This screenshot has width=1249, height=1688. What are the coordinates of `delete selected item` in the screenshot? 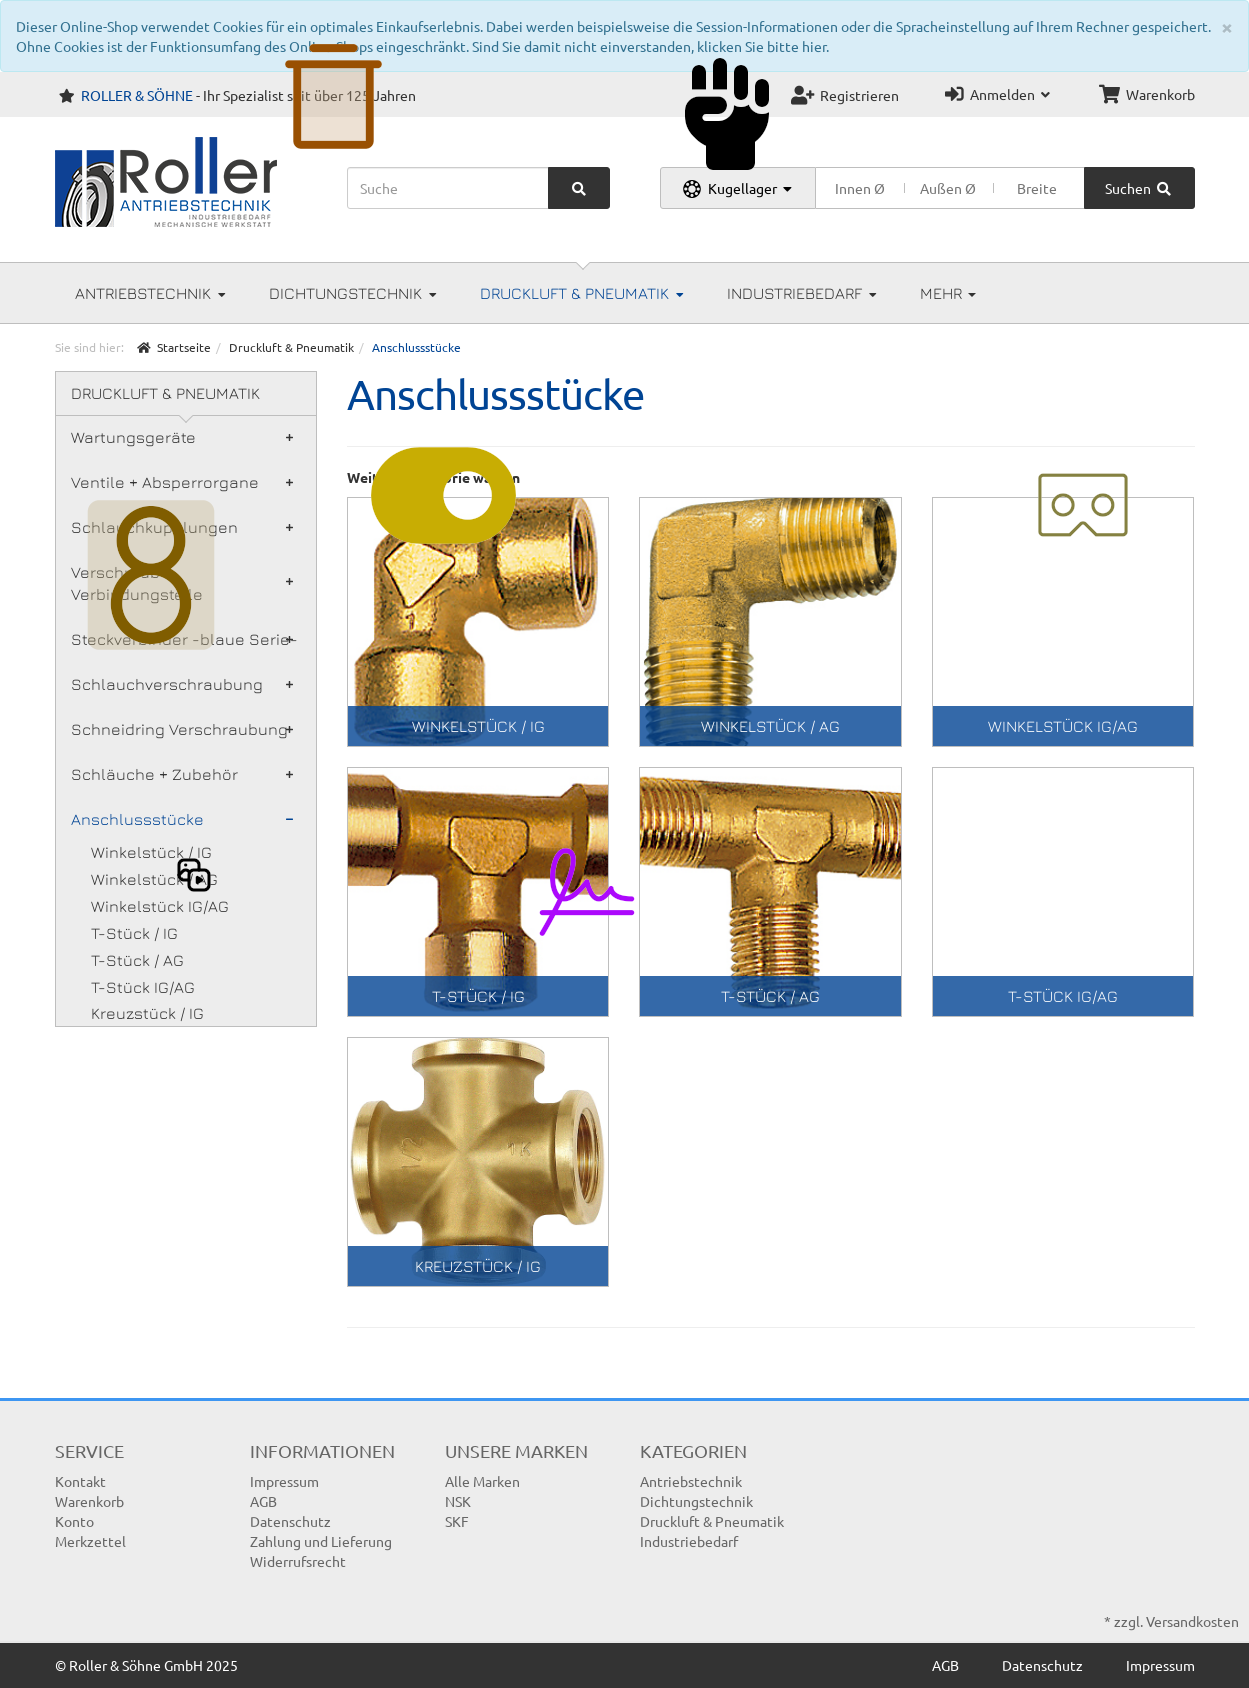 It's located at (333, 100).